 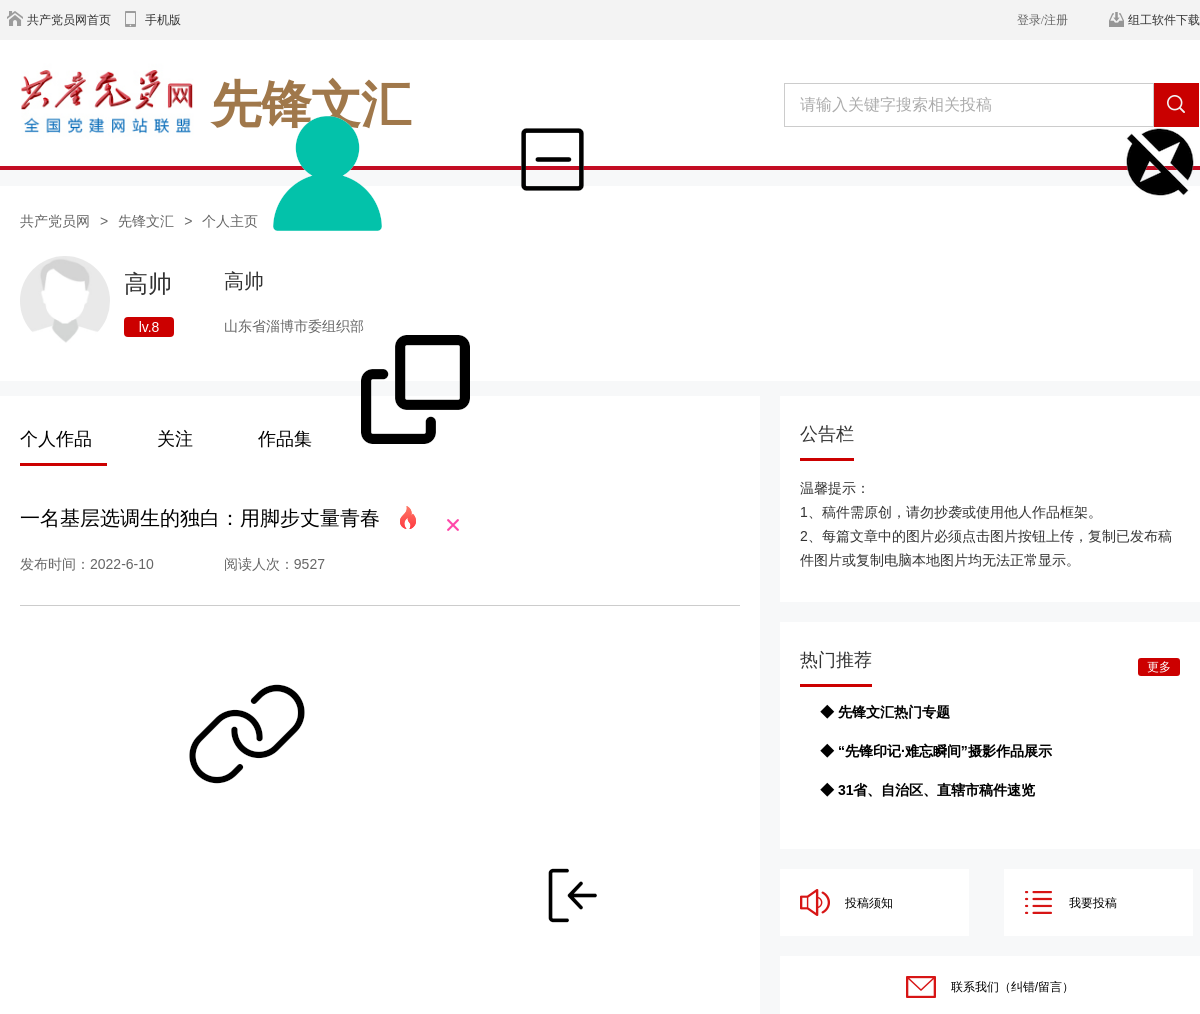 I want to click on copy to clipboard, so click(x=415, y=389).